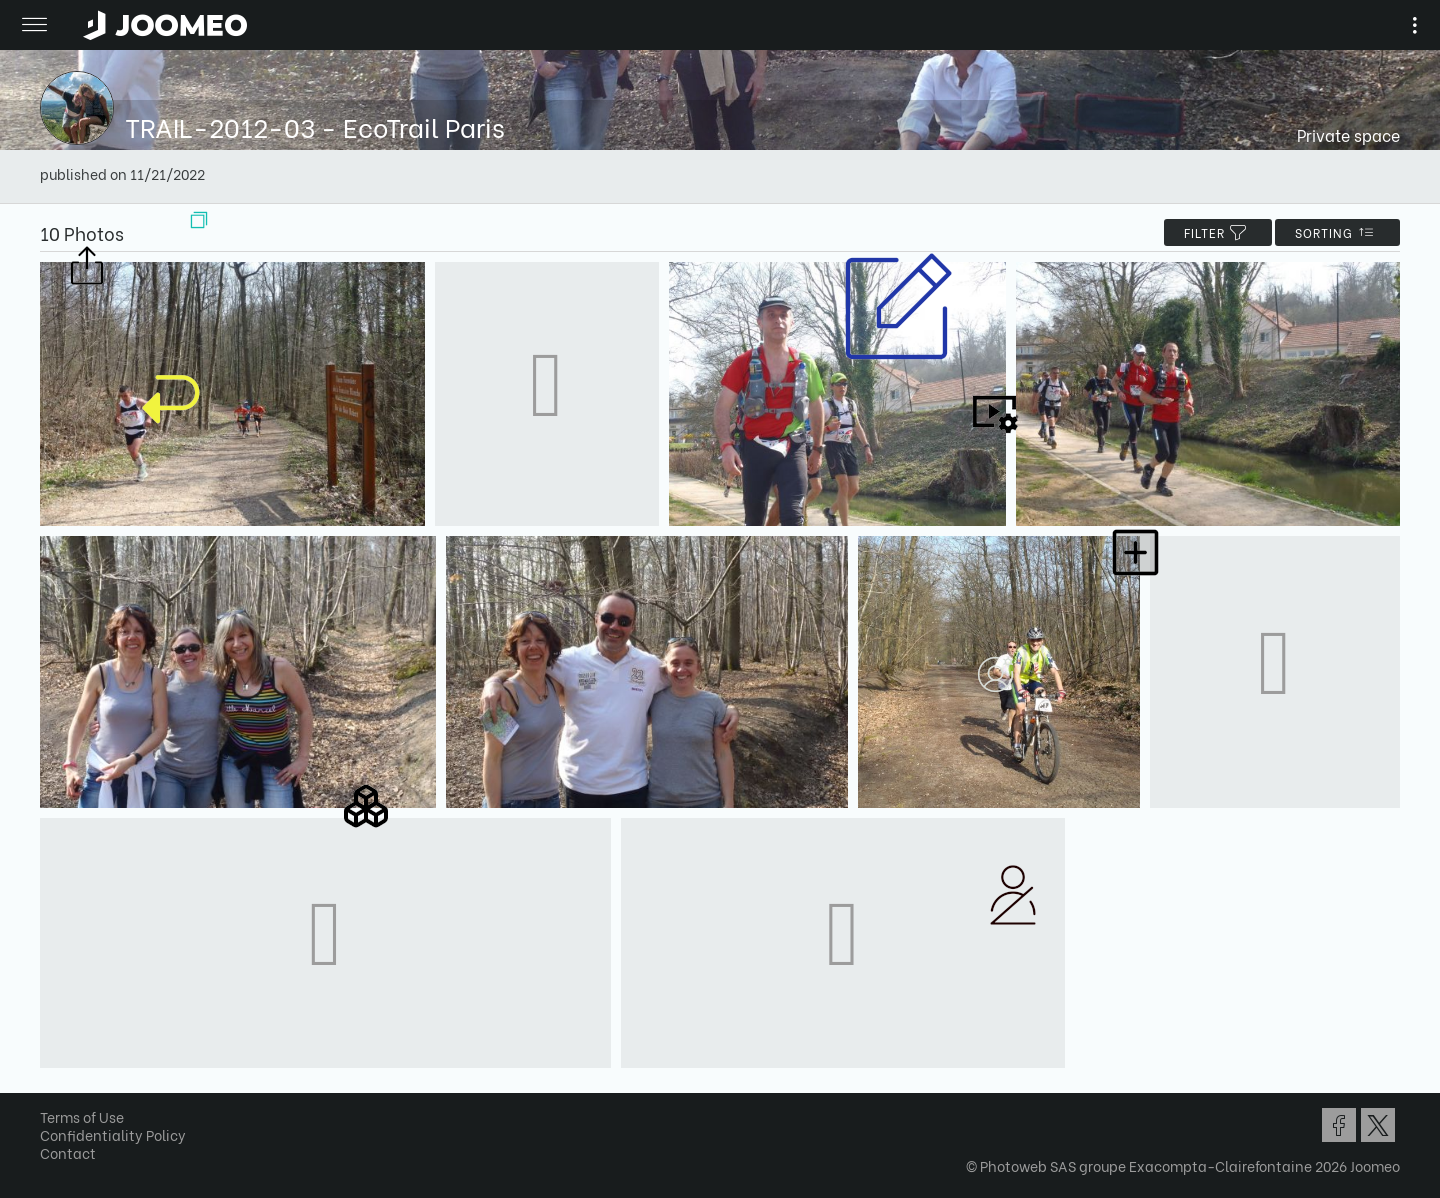 The width and height of the screenshot is (1440, 1198). I want to click on copy to clipboard, so click(199, 220).